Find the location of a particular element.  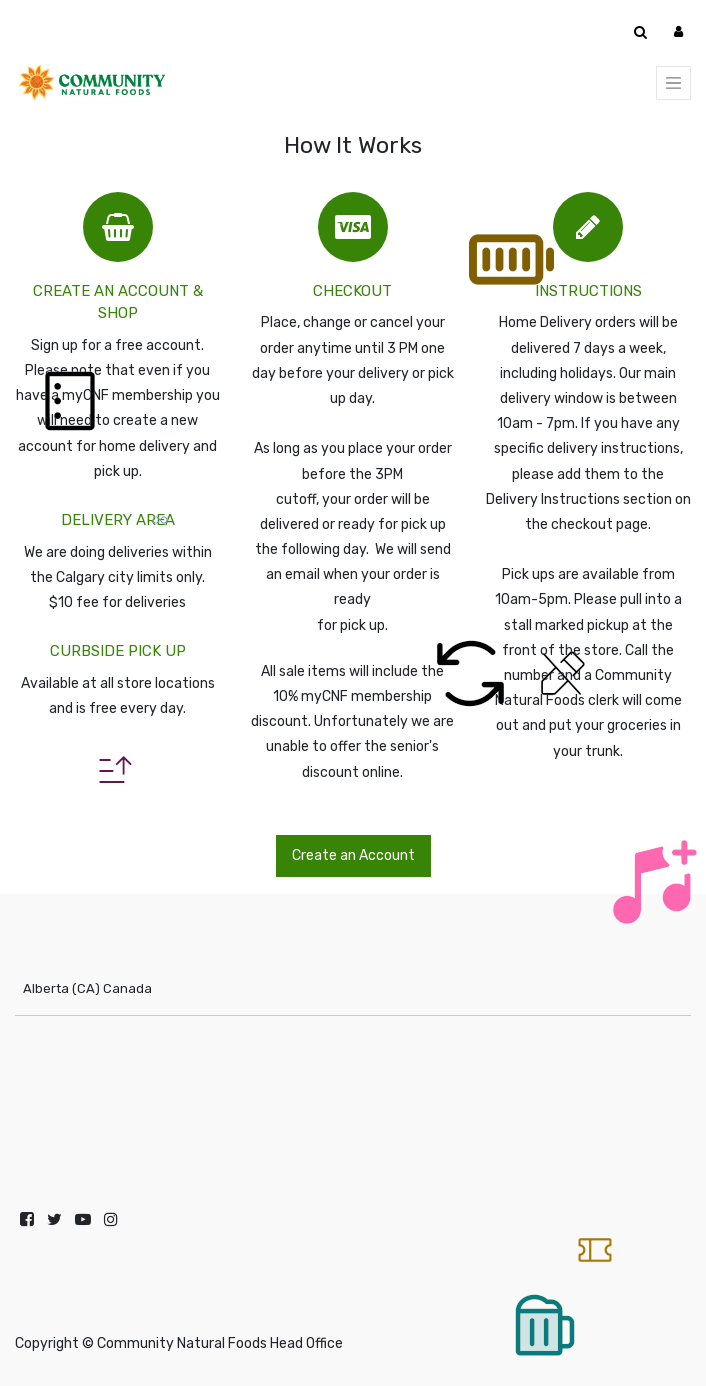

editing is disabled is located at coordinates (562, 674).